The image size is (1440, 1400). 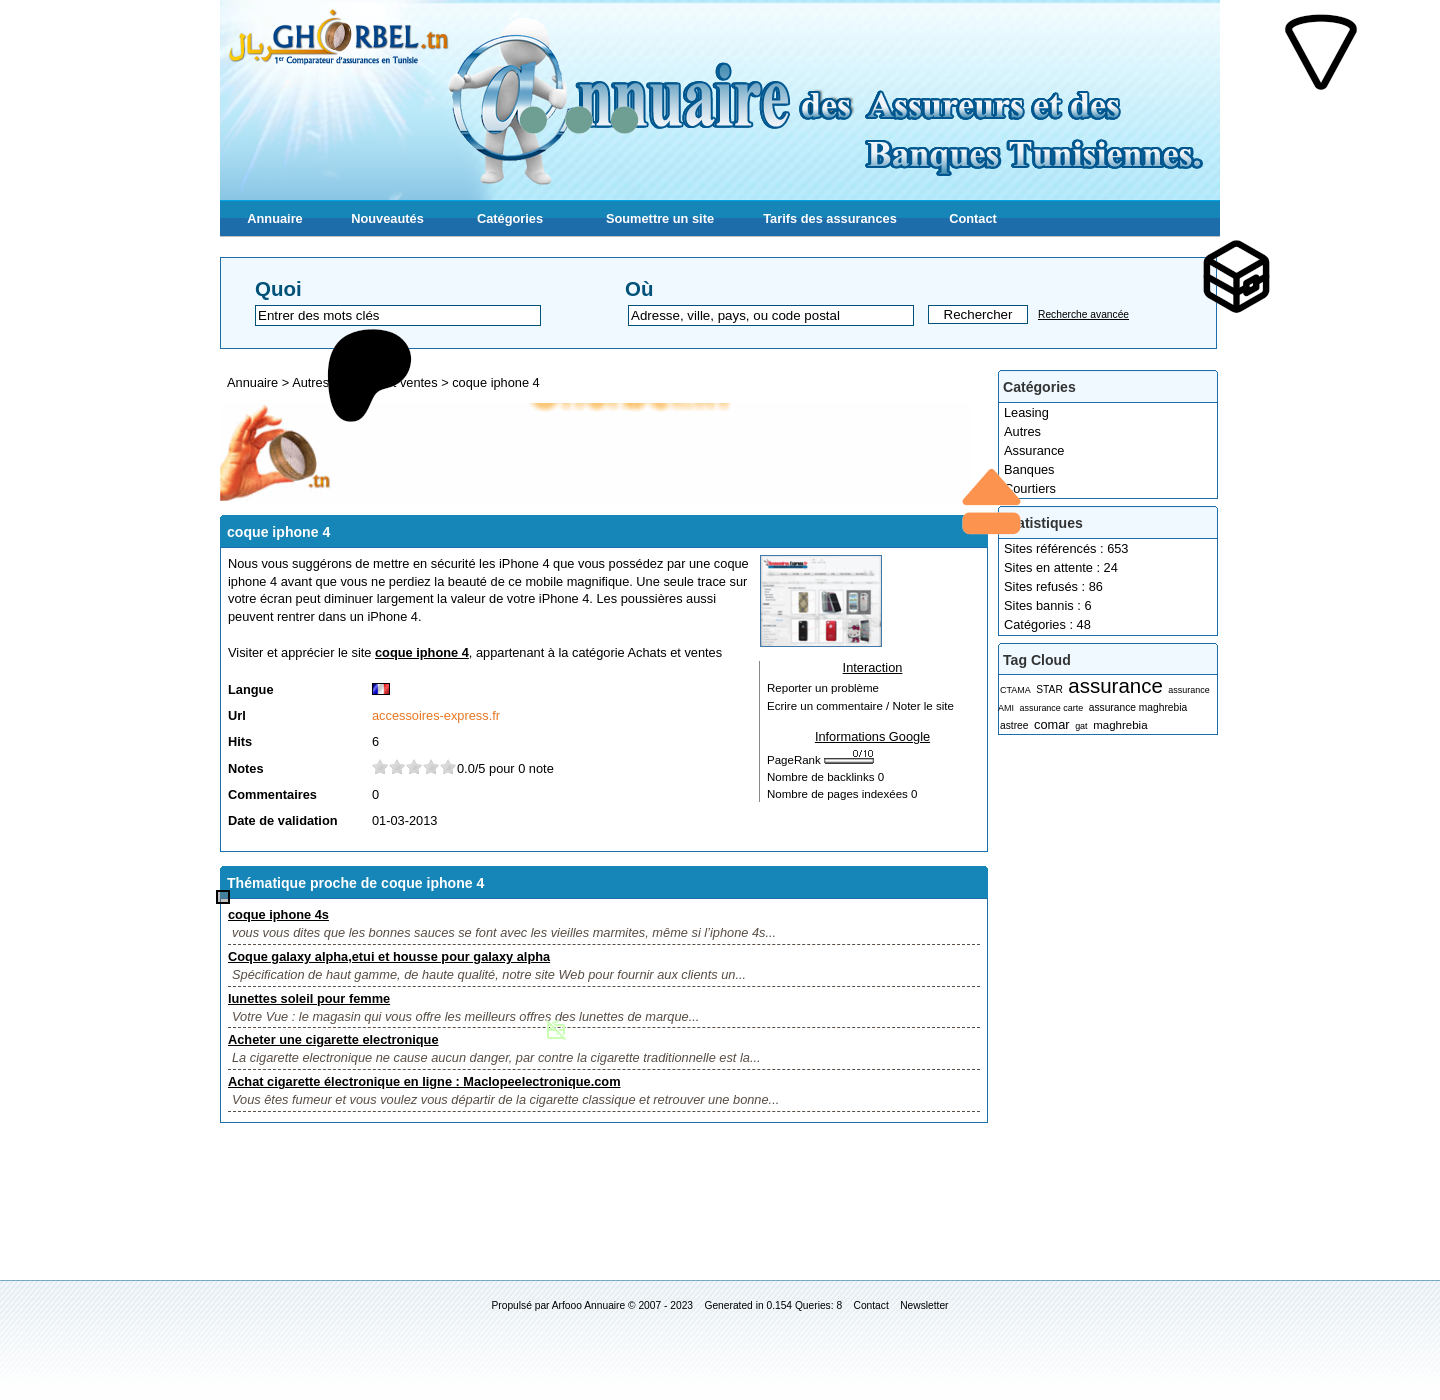 What do you see at coordinates (579, 120) in the screenshot?
I see `access more options or actions` at bounding box center [579, 120].